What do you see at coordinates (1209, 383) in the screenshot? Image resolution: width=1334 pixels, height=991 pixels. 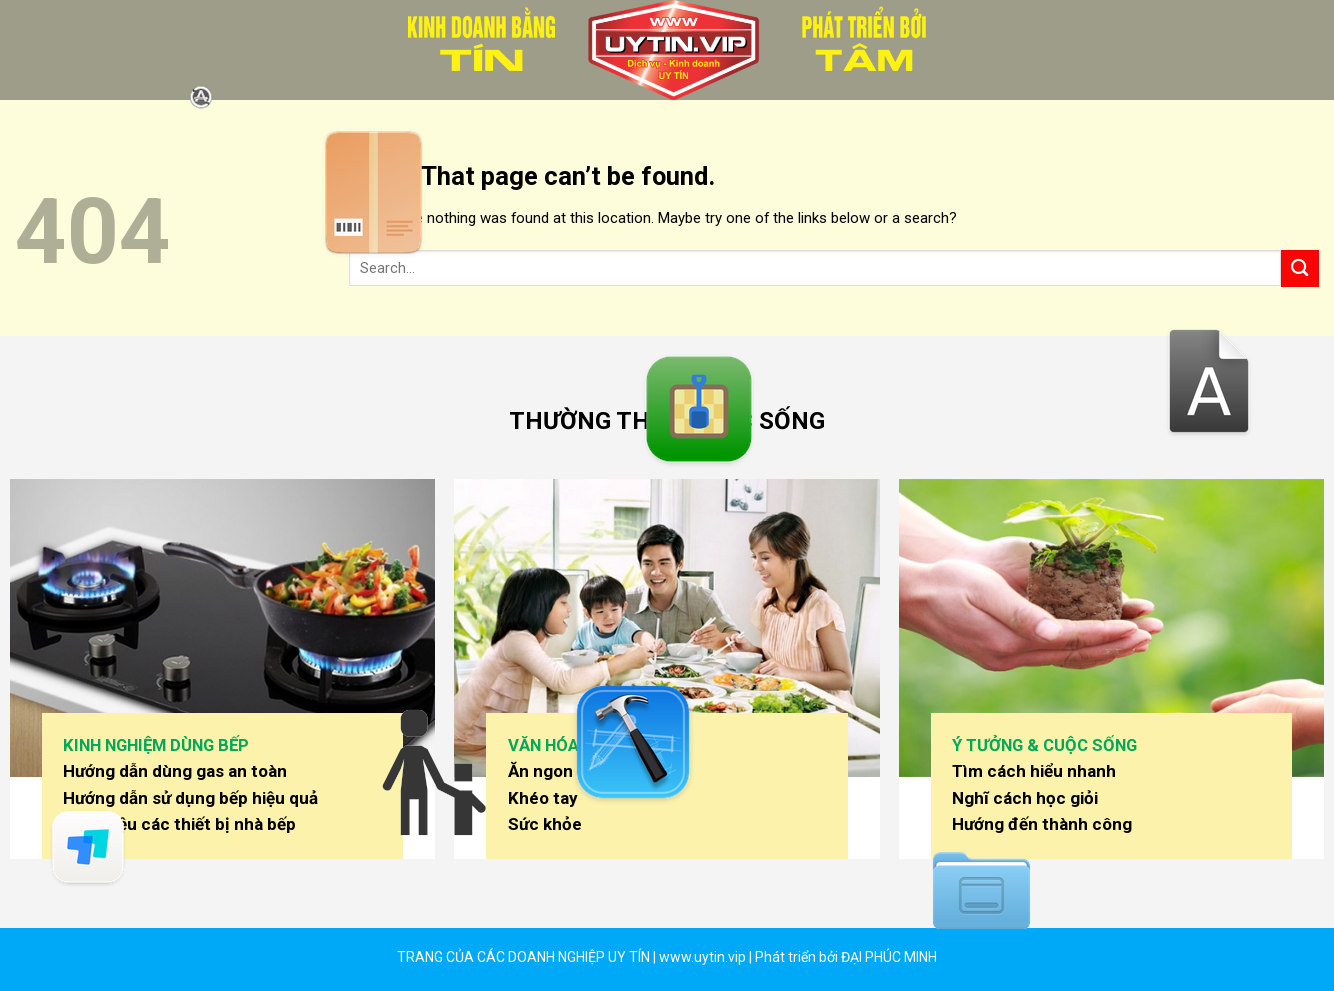 I see `a generic font file` at bounding box center [1209, 383].